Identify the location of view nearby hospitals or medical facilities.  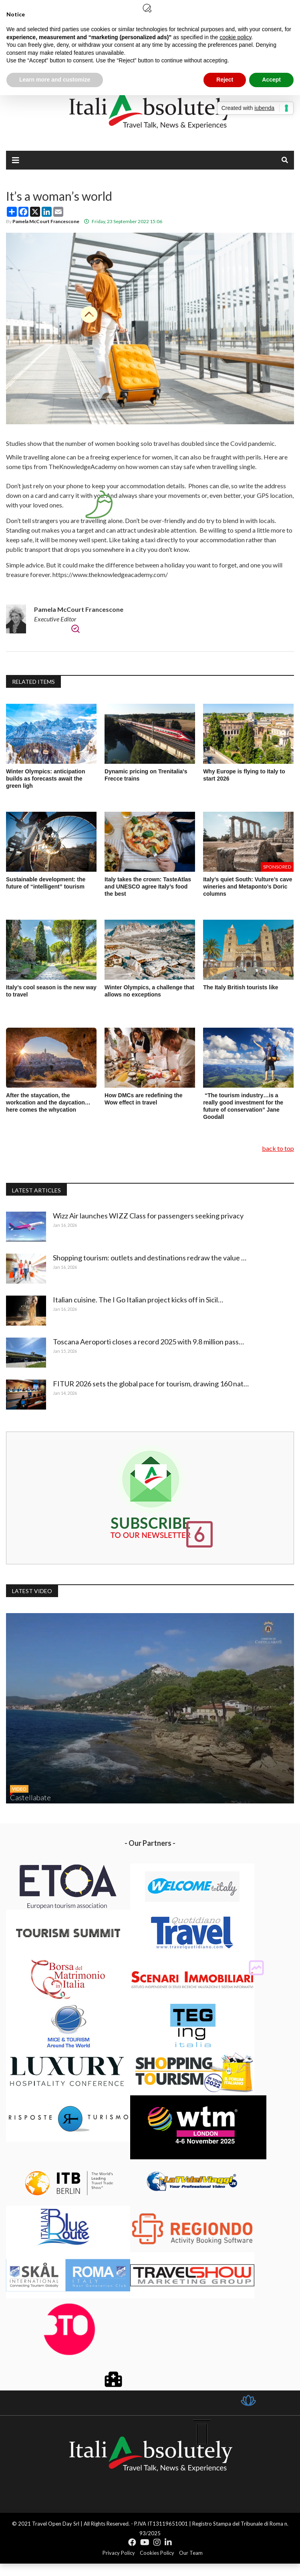
(113, 2379).